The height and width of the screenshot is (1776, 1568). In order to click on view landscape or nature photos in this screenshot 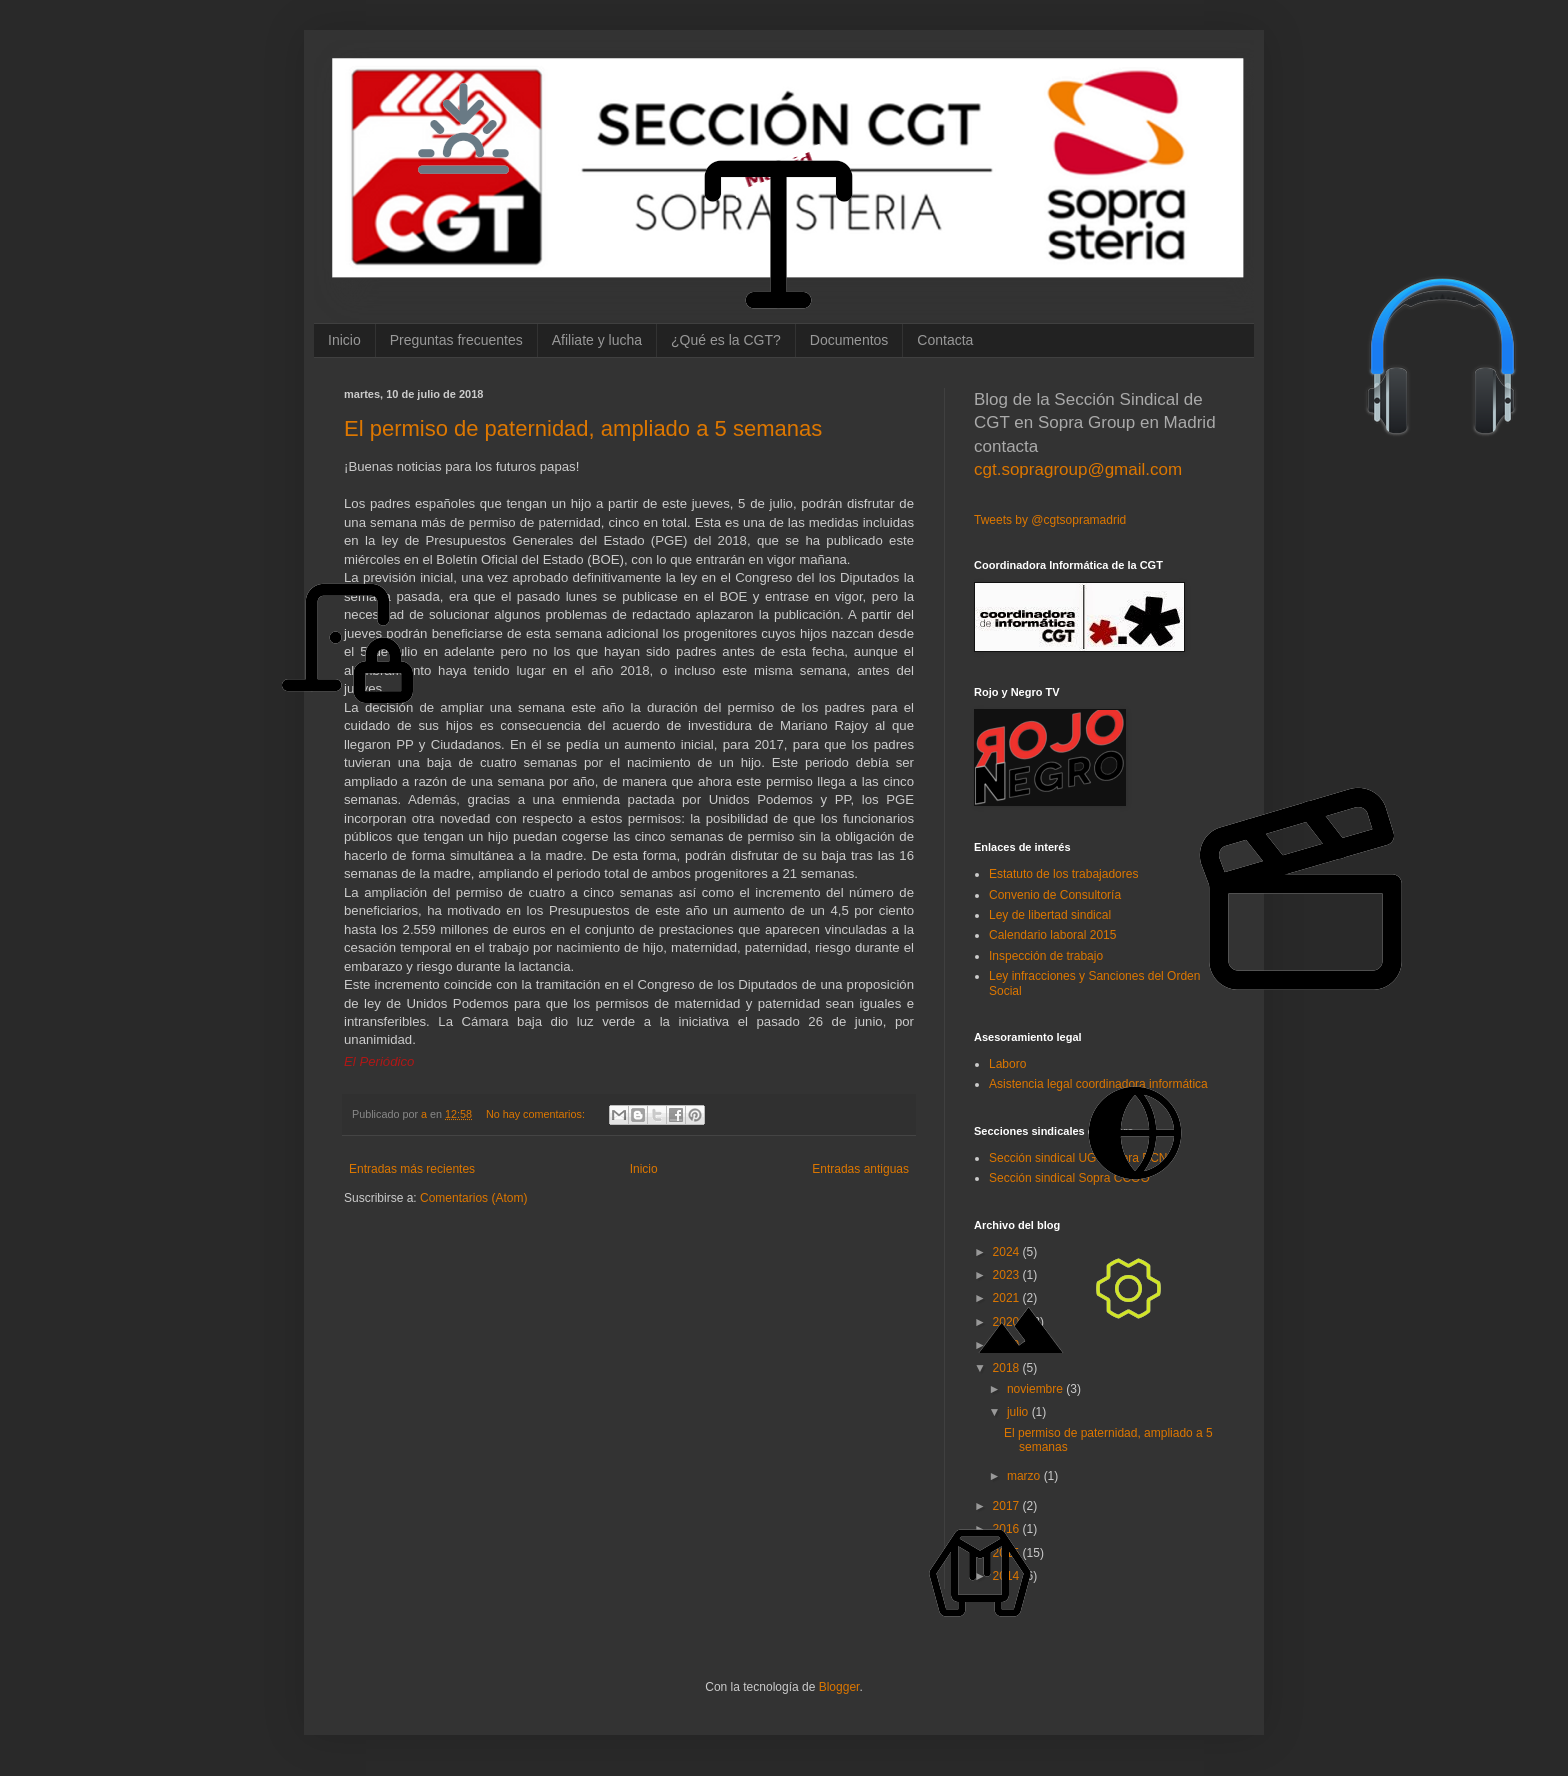, I will do `click(1021, 1330)`.